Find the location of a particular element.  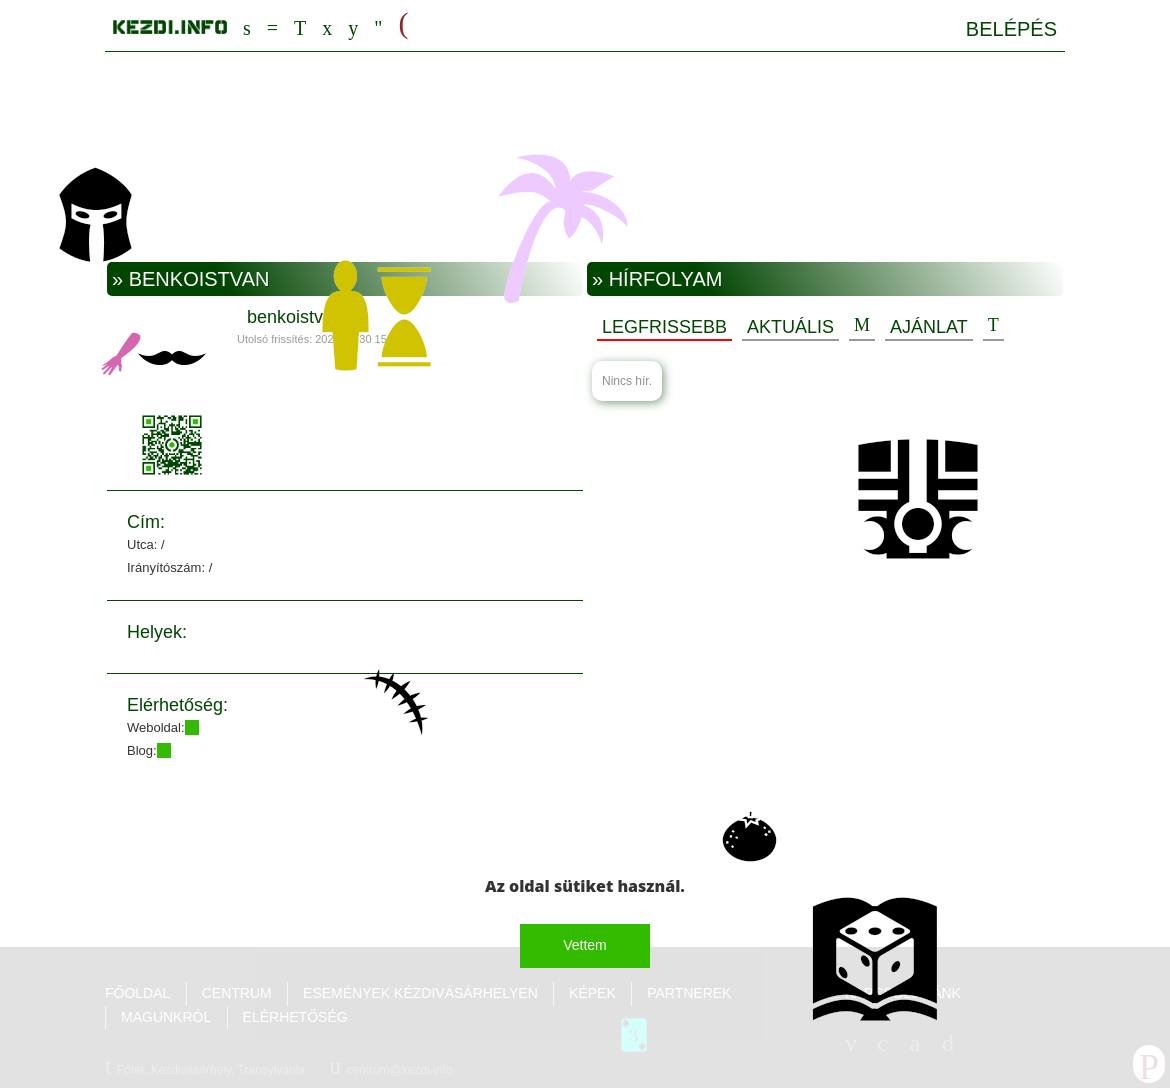

view game rules and instructions is located at coordinates (875, 960).